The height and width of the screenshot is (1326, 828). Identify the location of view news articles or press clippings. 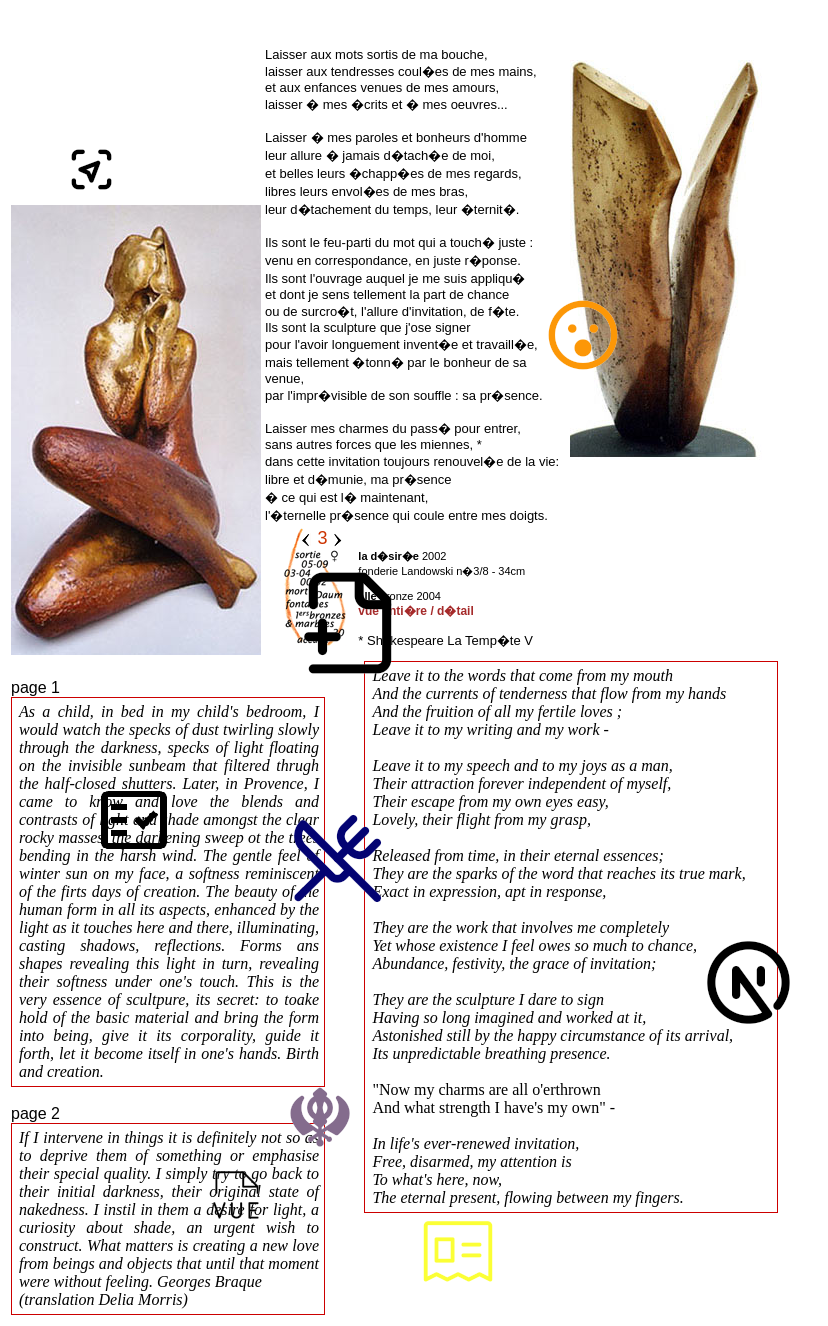
(458, 1250).